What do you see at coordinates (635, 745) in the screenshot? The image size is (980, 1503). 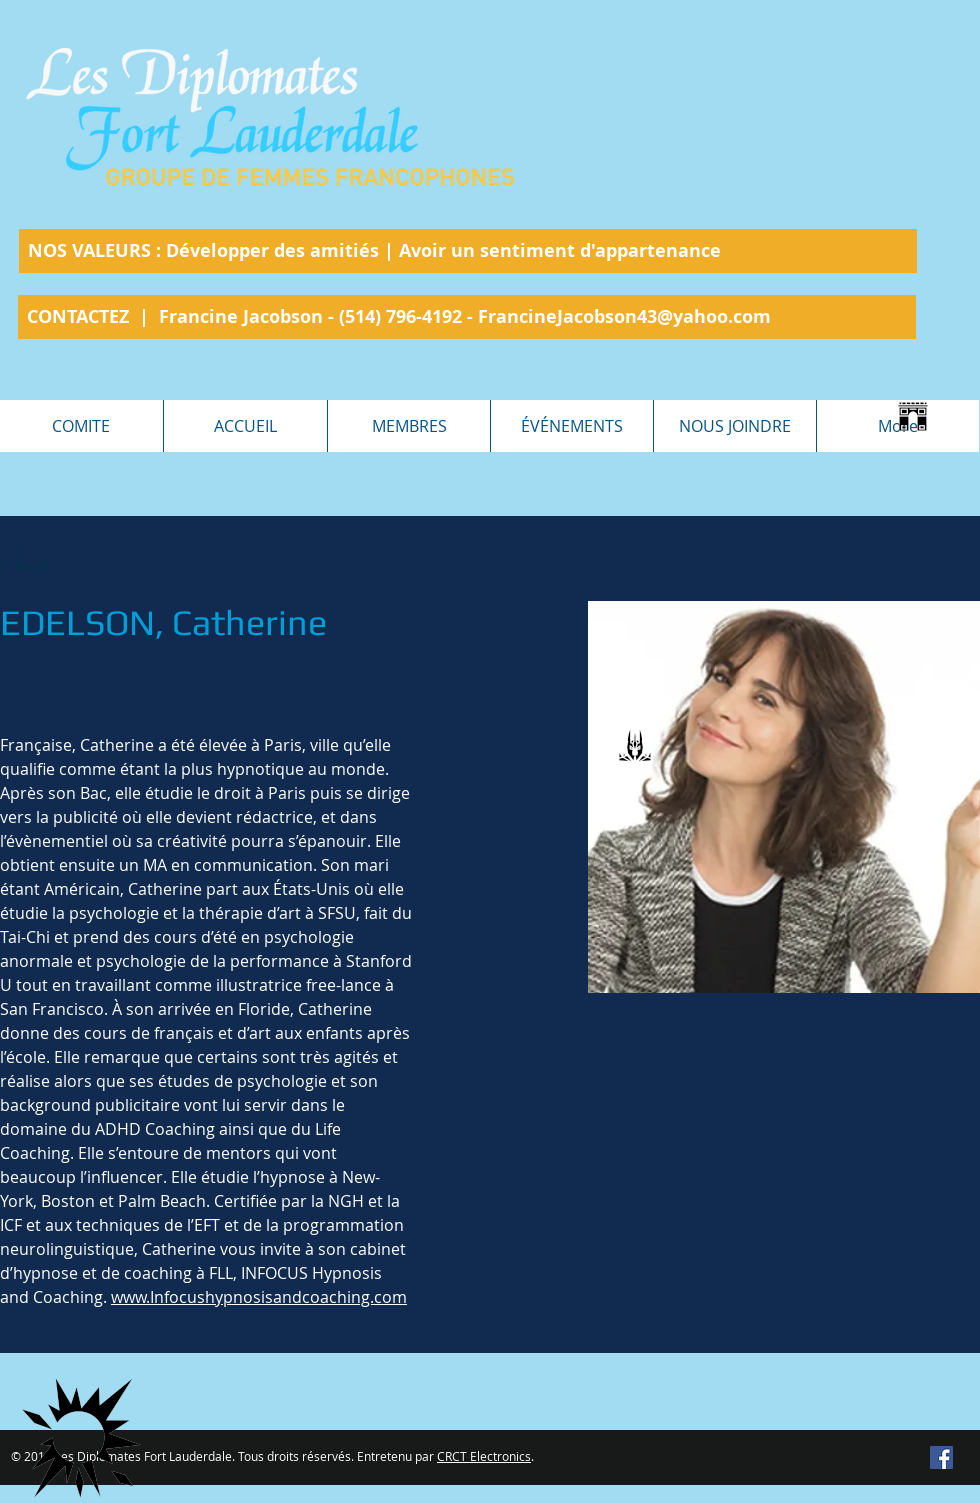 I see `select overlord or boss character class` at bounding box center [635, 745].